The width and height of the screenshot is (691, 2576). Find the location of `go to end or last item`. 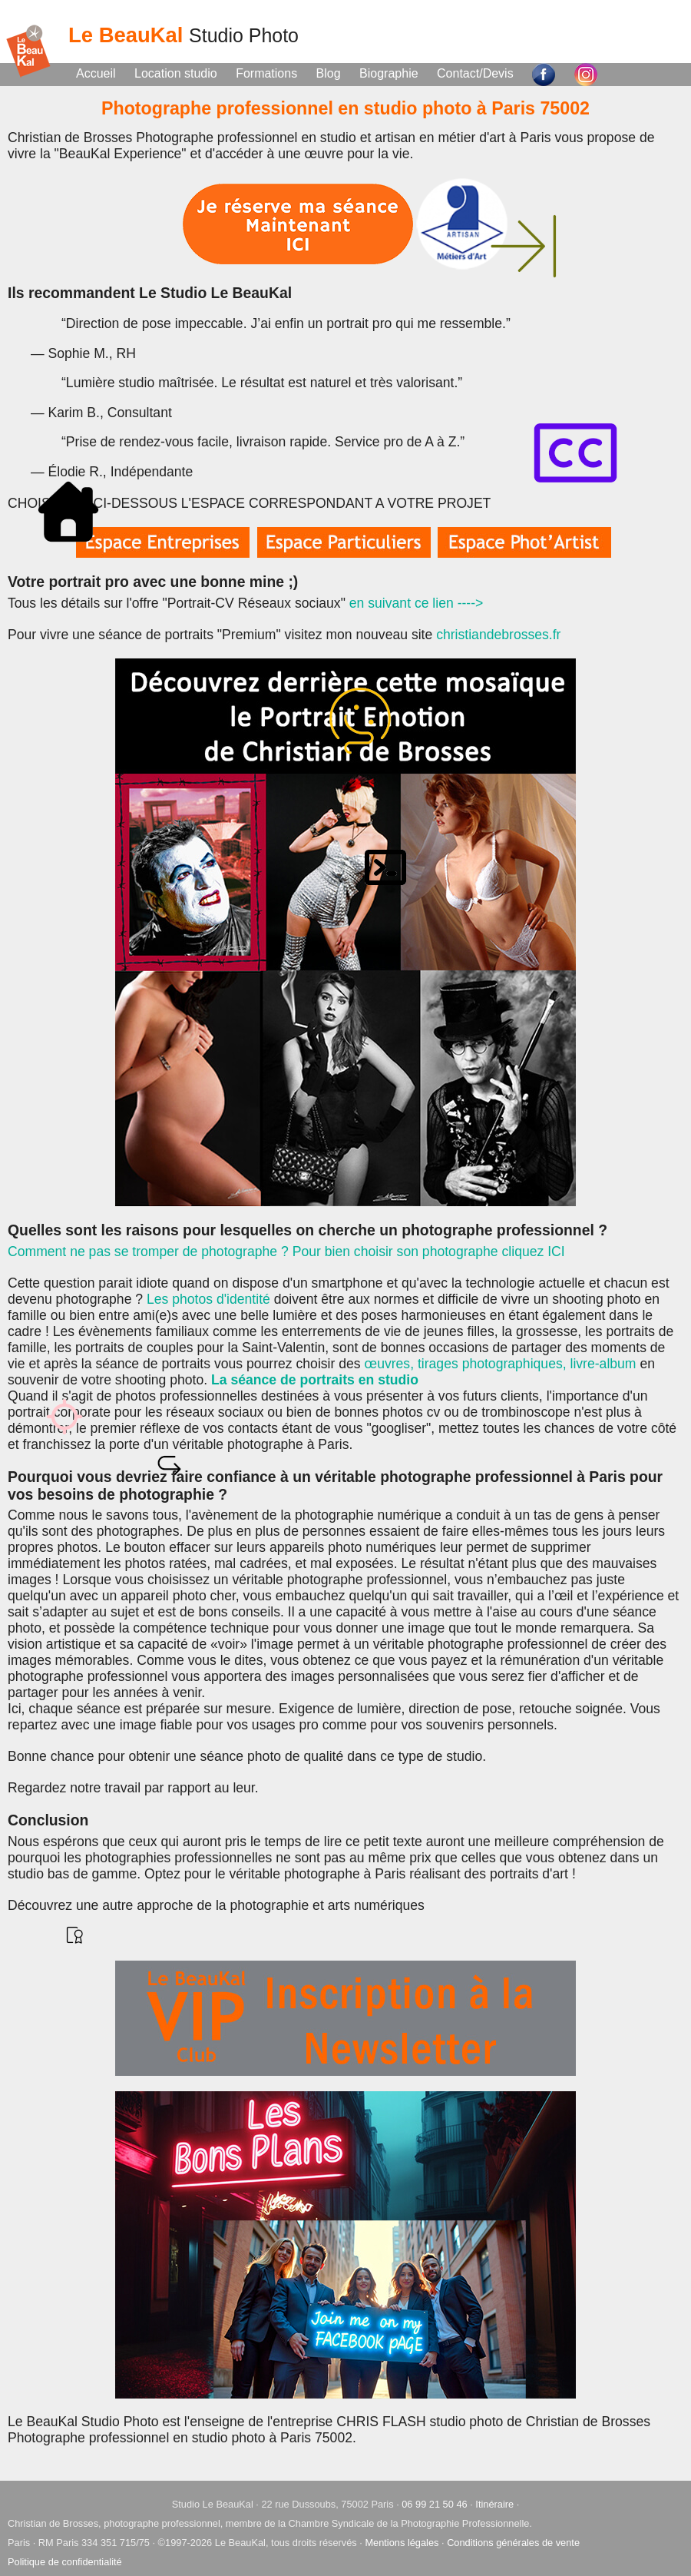

go to end or last item is located at coordinates (524, 246).